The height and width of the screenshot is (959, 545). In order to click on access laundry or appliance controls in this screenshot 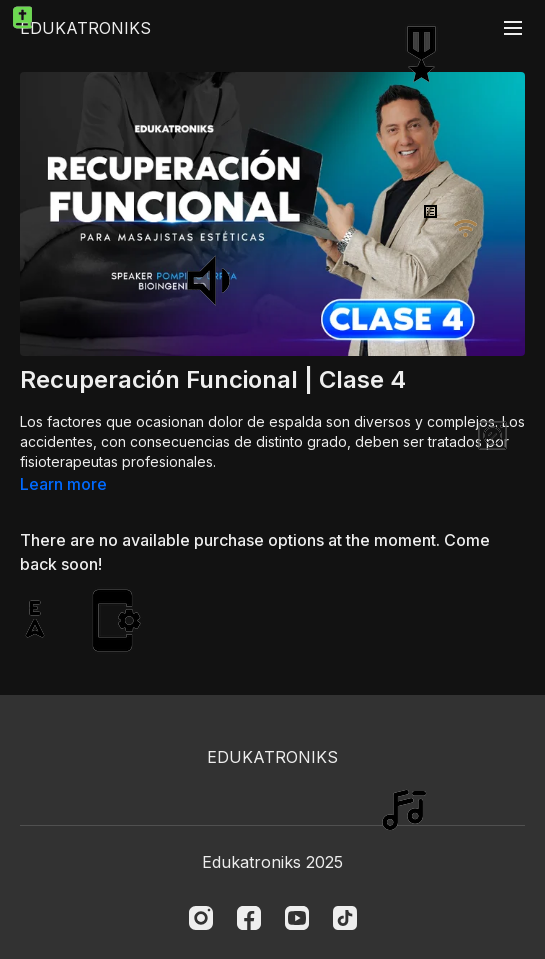, I will do `click(492, 435)`.